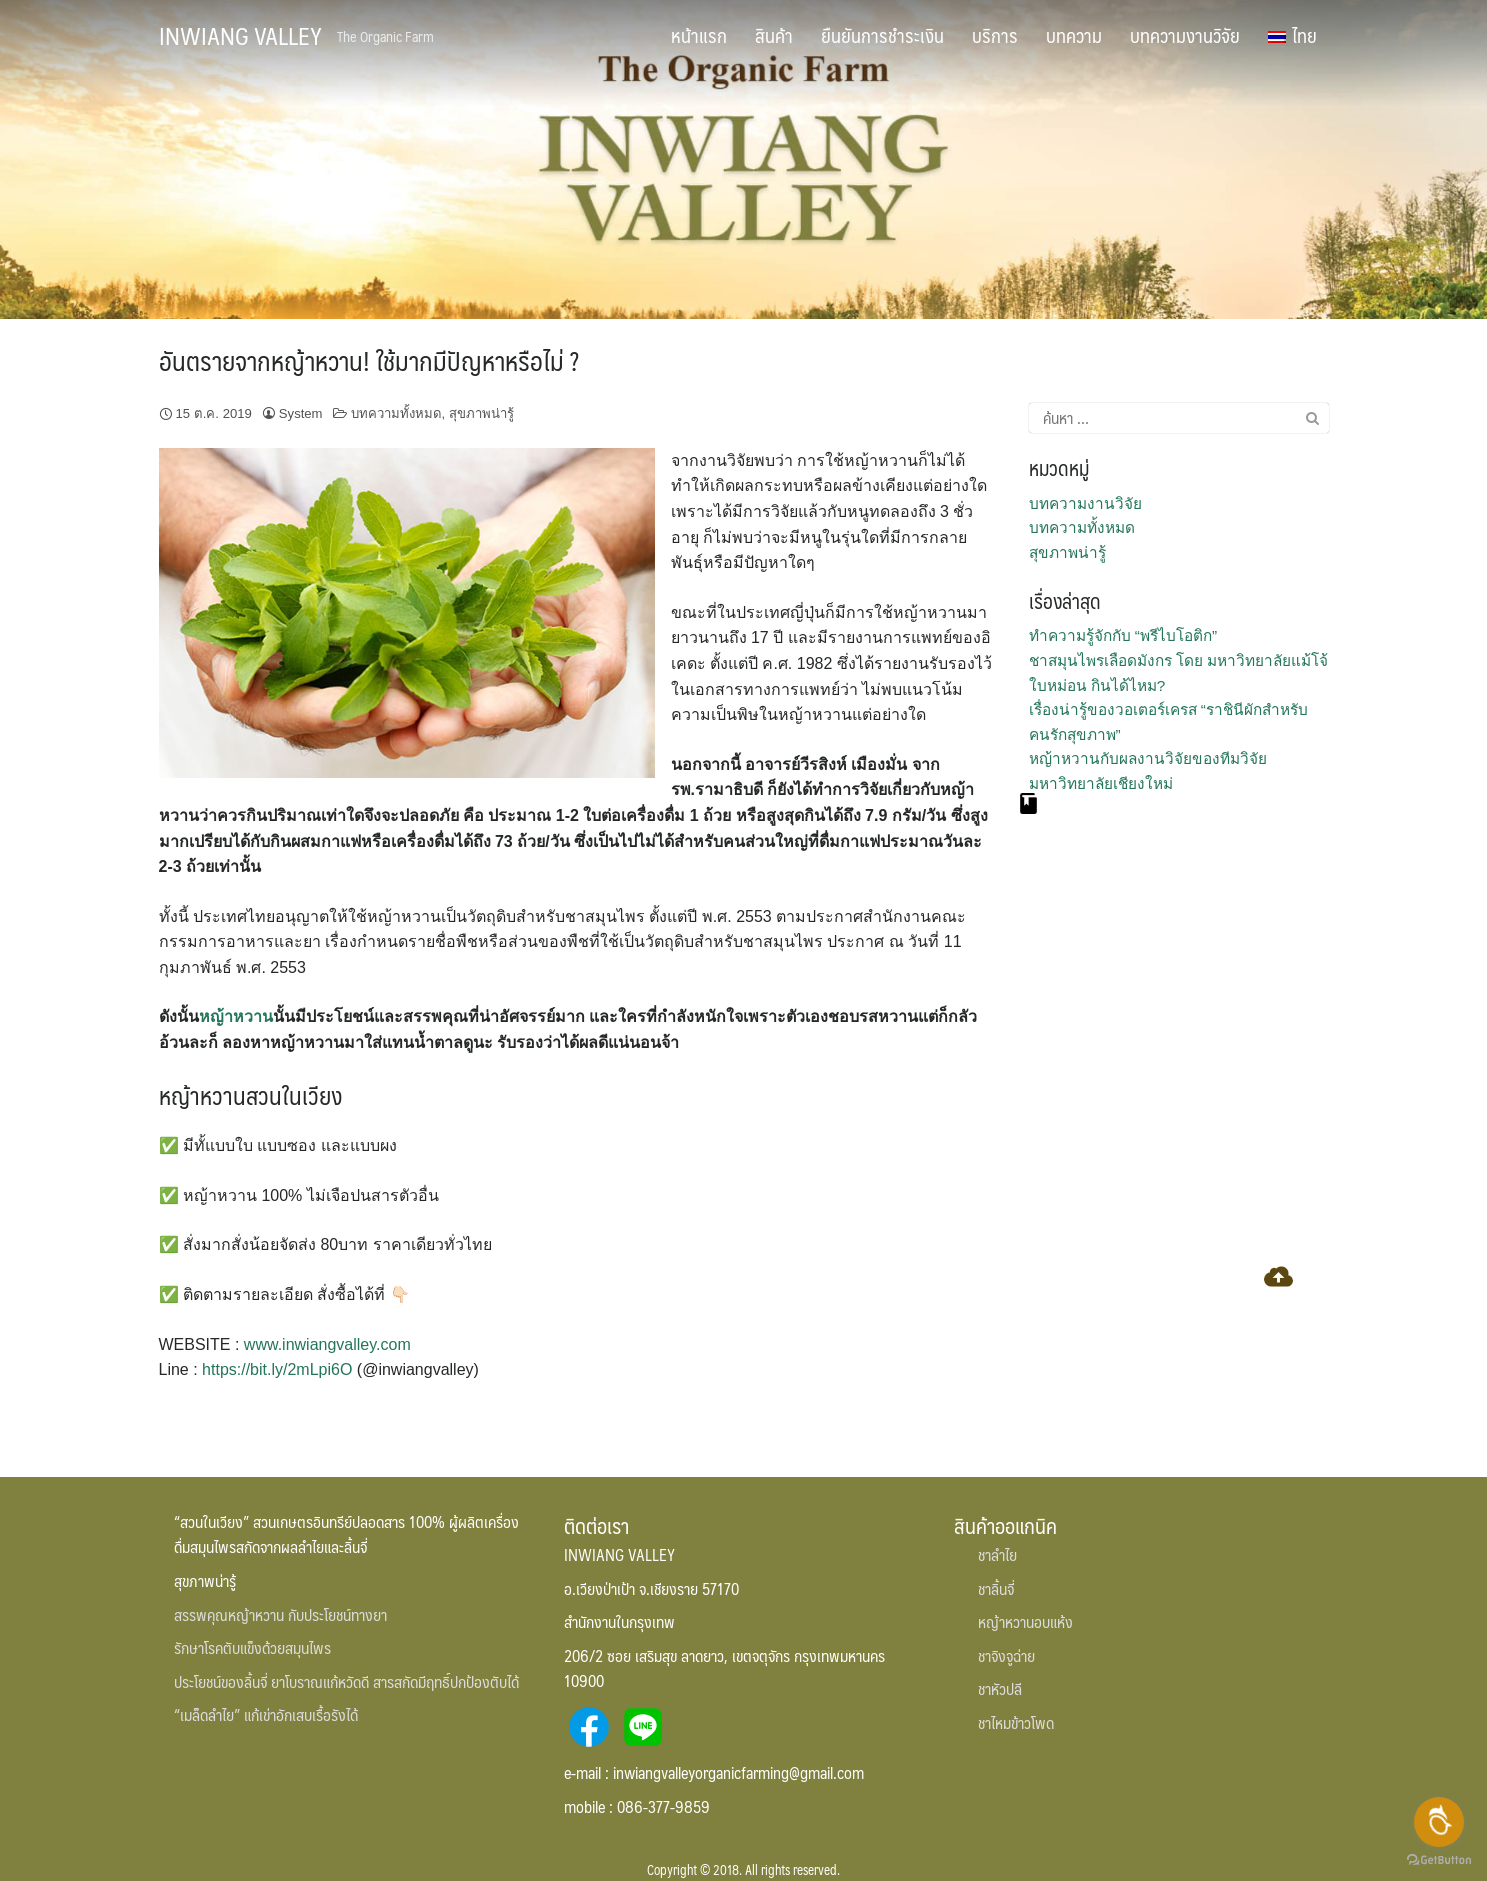 The height and width of the screenshot is (1881, 1487). Describe the element at coordinates (1278, 1276) in the screenshot. I see `upload file to cloud storage` at that location.